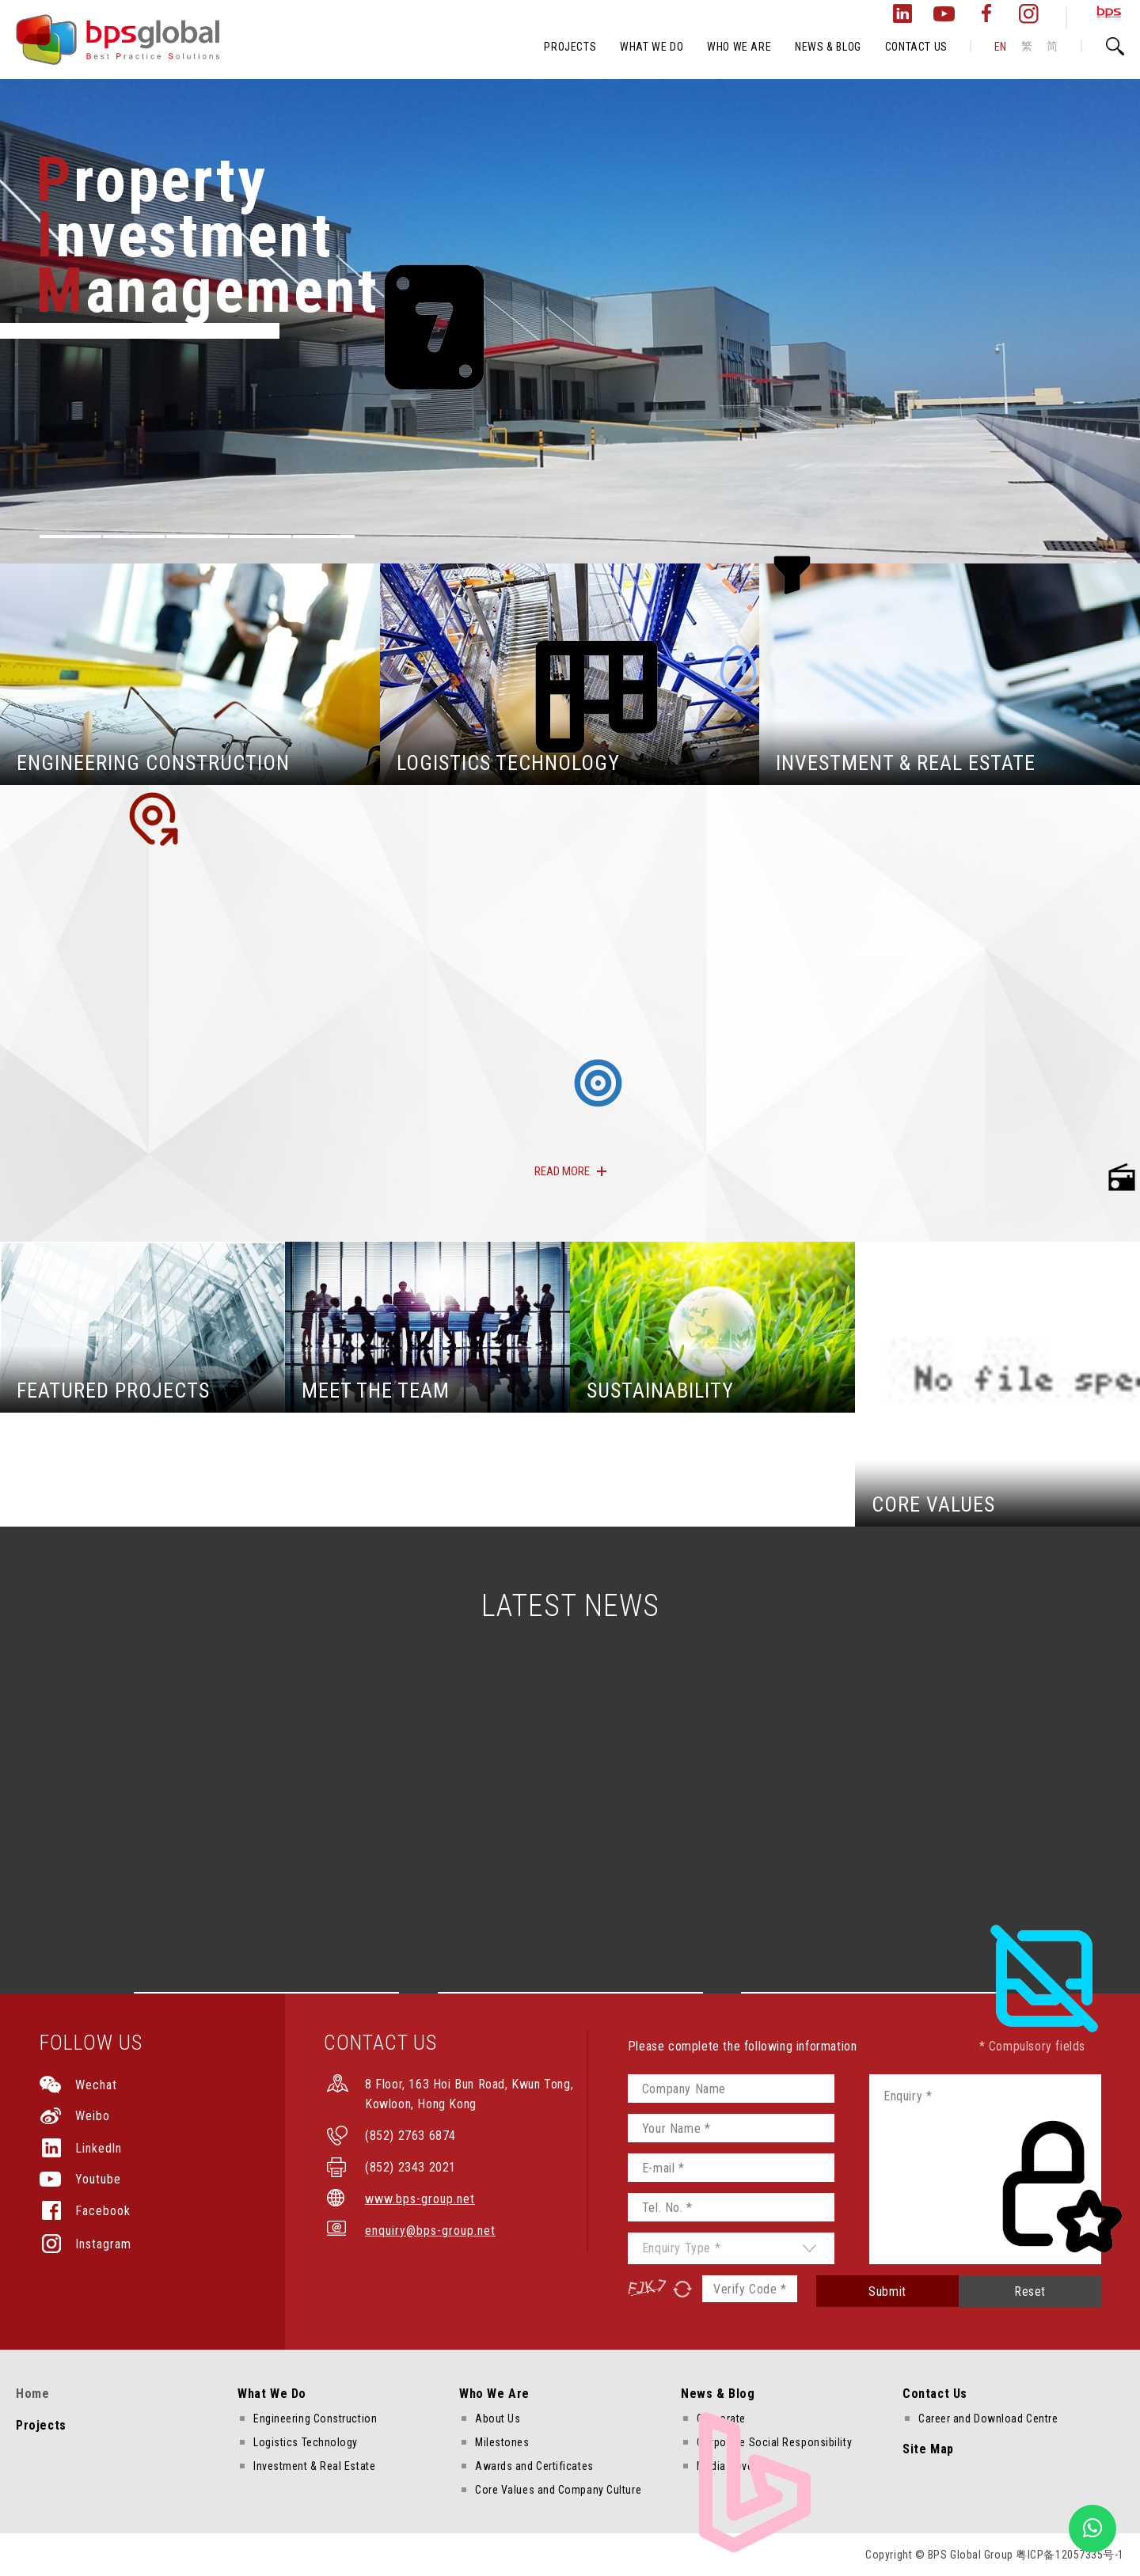  What do you see at coordinates (738, 668) in the screenshot?
I see `indicates a cracked or broken item` at bounding box center [738, 668].